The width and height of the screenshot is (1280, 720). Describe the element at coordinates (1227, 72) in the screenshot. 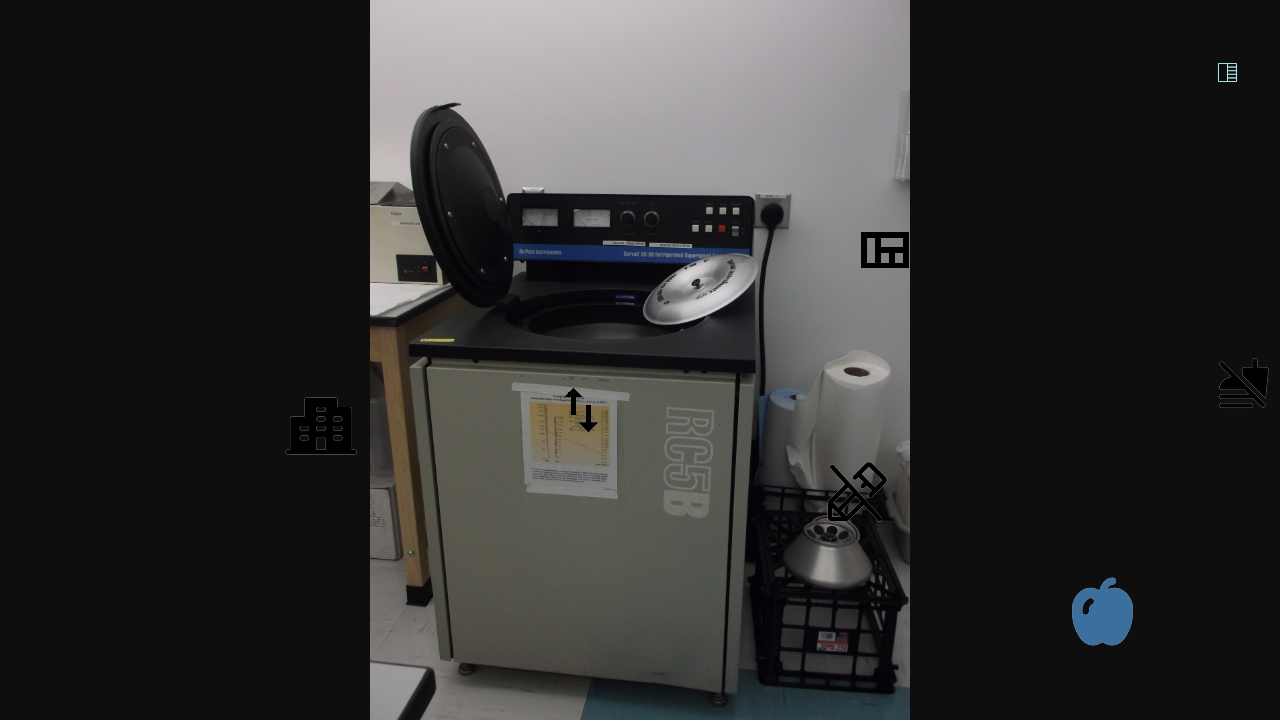

I see `toggle half-fill or partial selection` at that location.